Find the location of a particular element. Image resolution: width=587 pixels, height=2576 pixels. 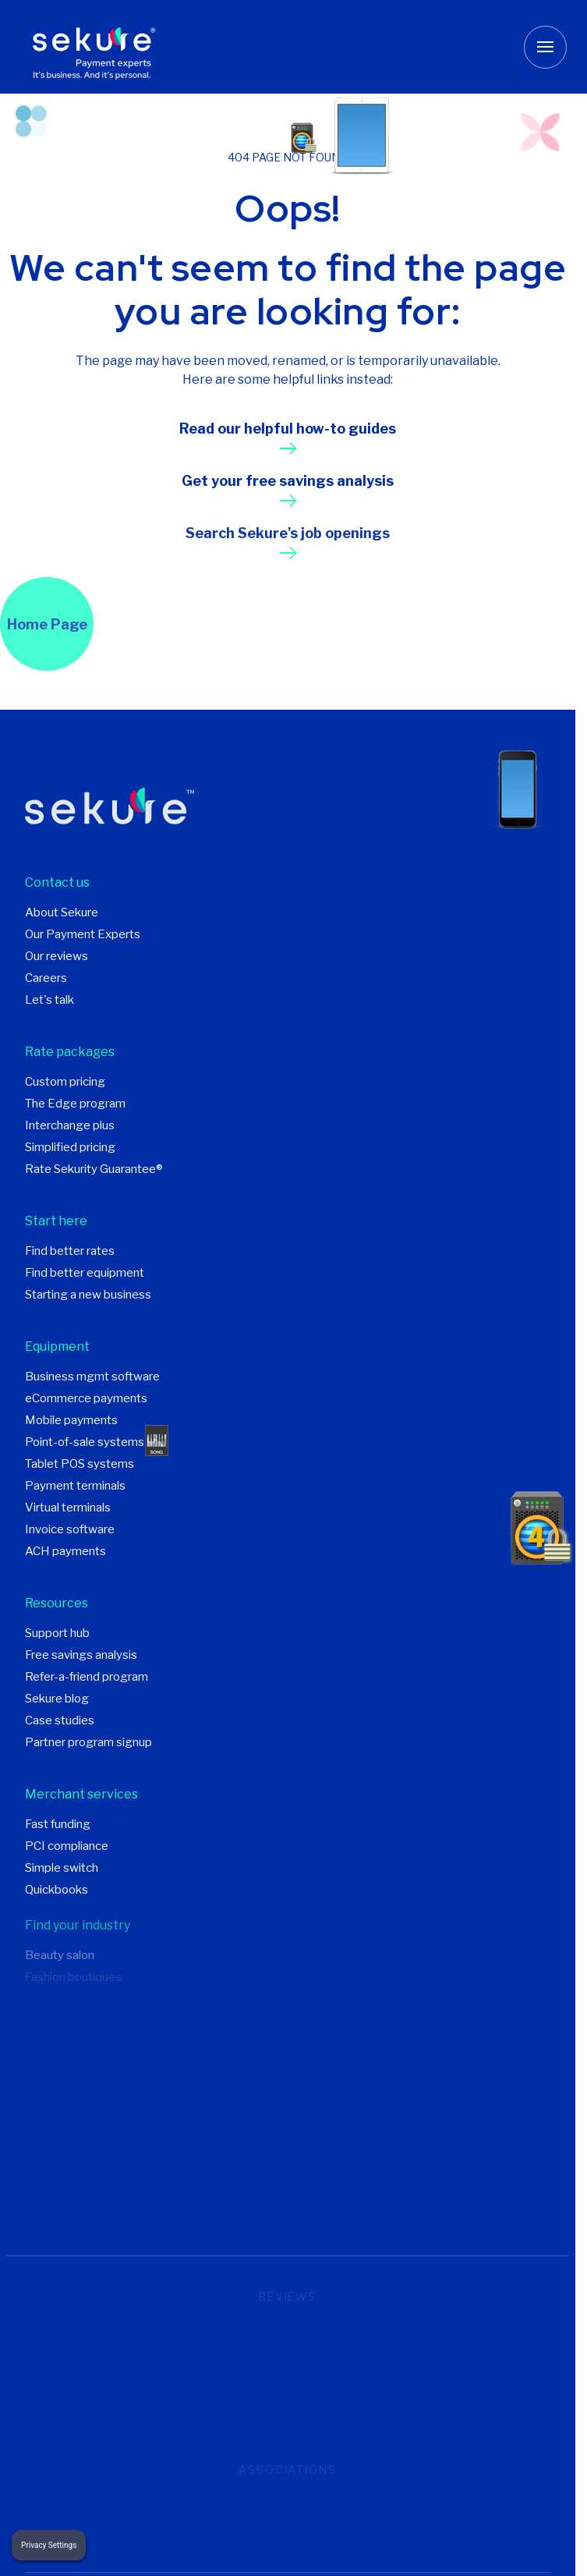

locked RAID 0 storage array is located at coordinates (302, 137).